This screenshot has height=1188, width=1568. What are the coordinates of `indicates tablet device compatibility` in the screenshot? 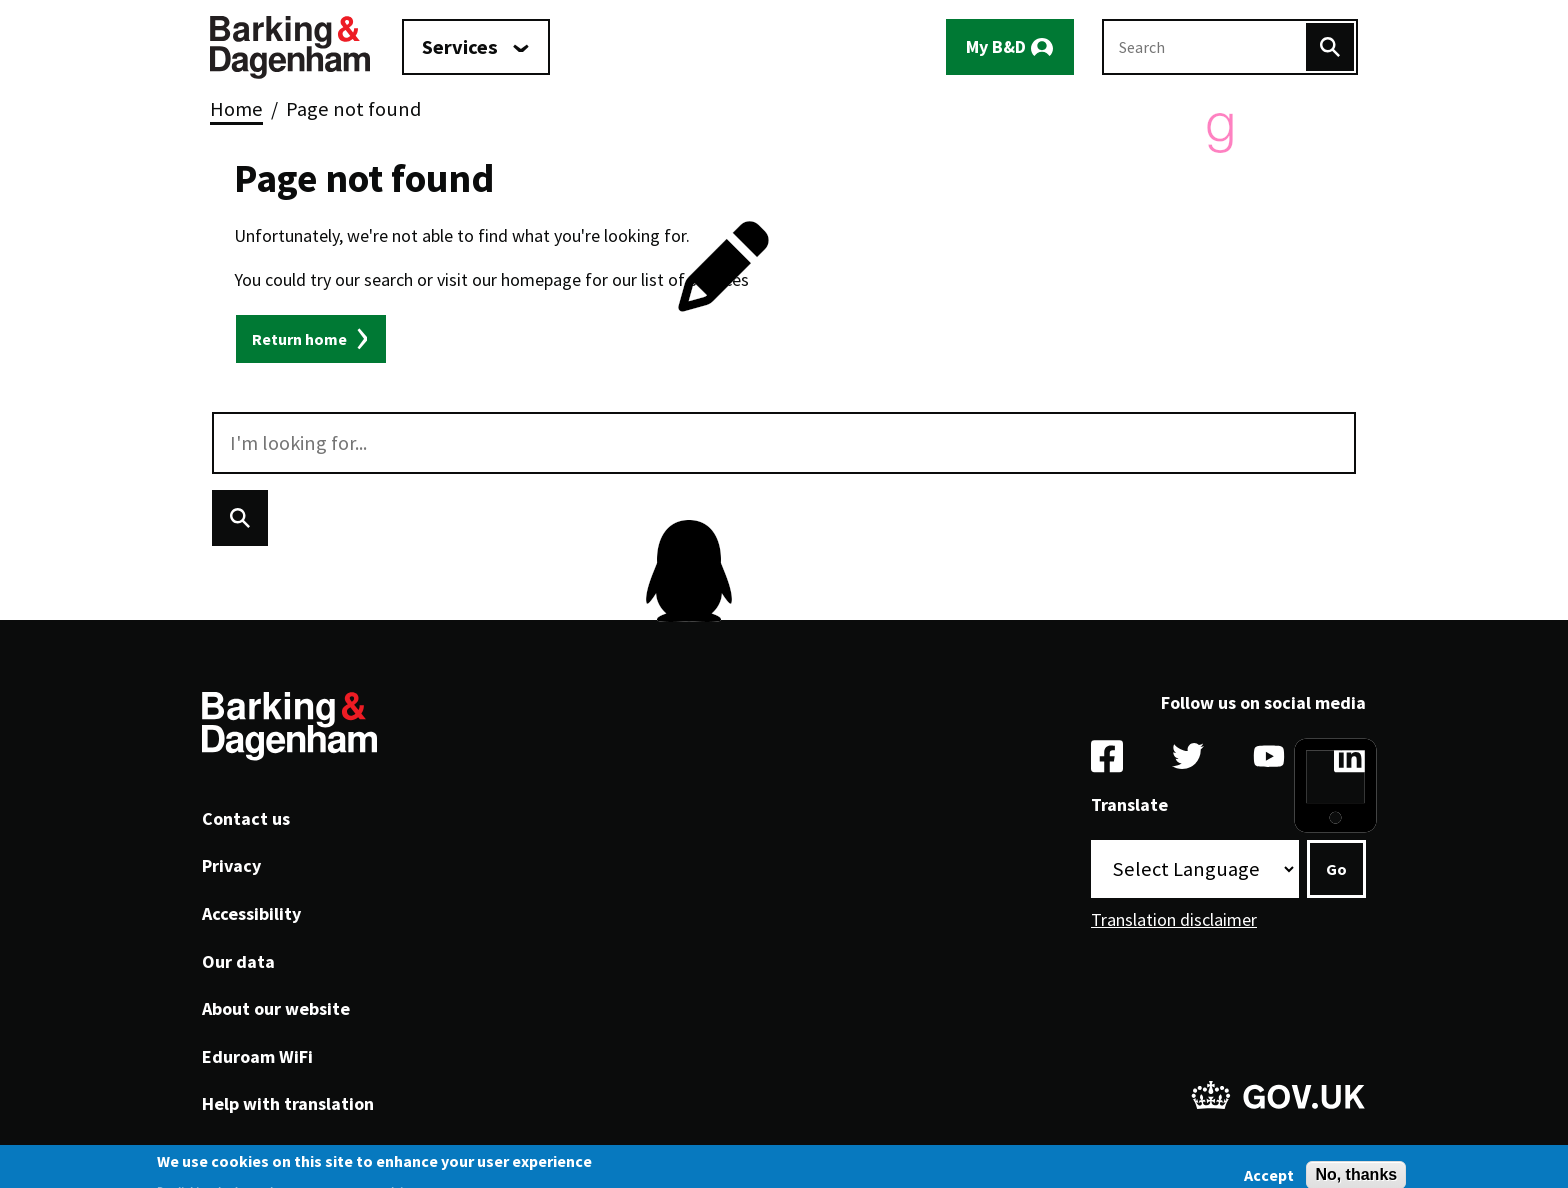 It's located at (1335, 785).